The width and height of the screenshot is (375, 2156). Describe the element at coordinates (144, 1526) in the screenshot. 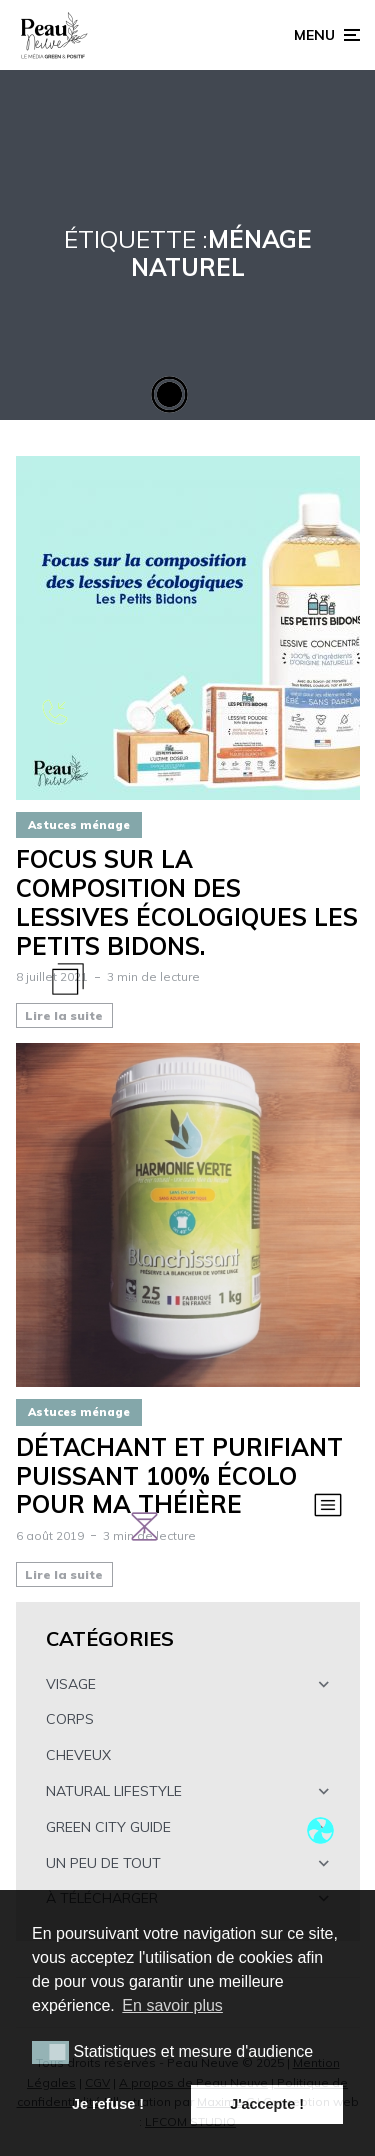

I see `indicates a process is in progress` at that location.